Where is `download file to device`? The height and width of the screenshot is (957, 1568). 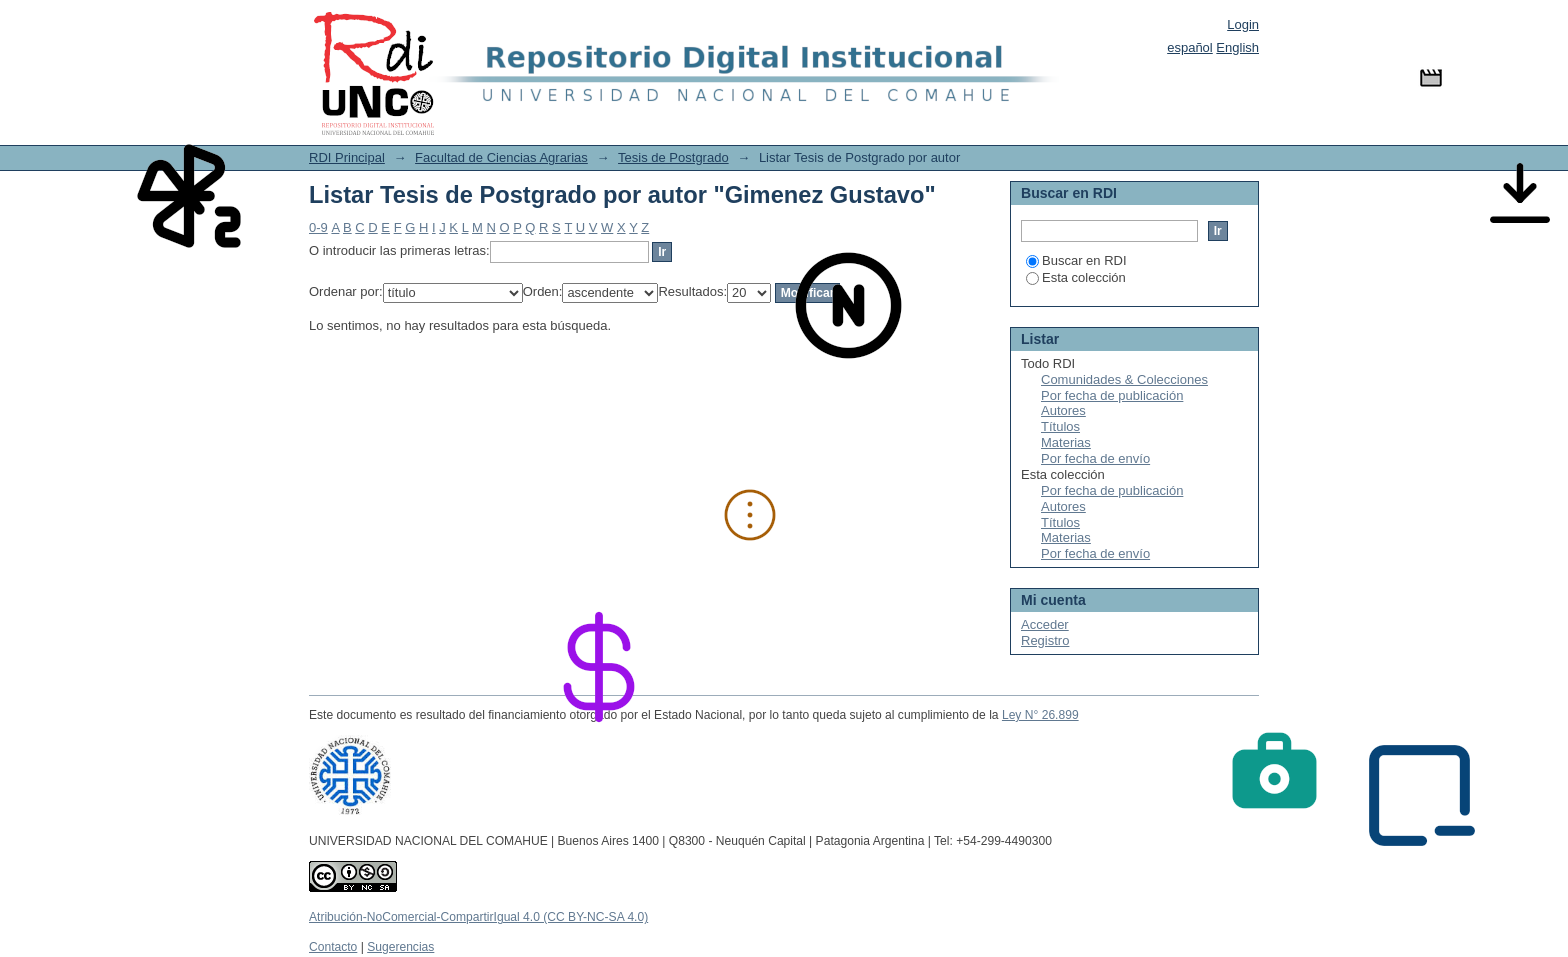
download file to device is located at coordinates (1520, 193).